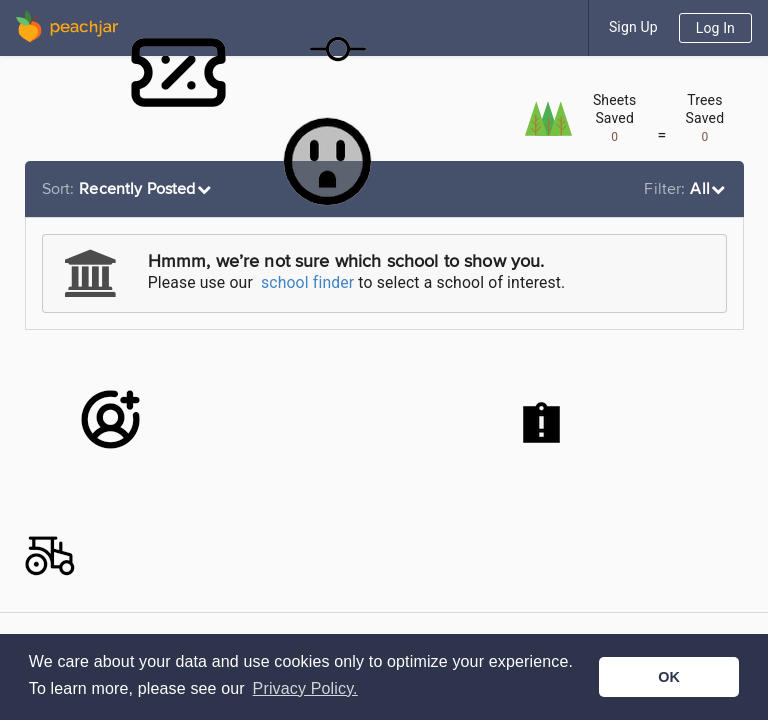 This screenshot has height=720, width=768. I want to click on indicates an overdue or late assignment, so click(541, 424).